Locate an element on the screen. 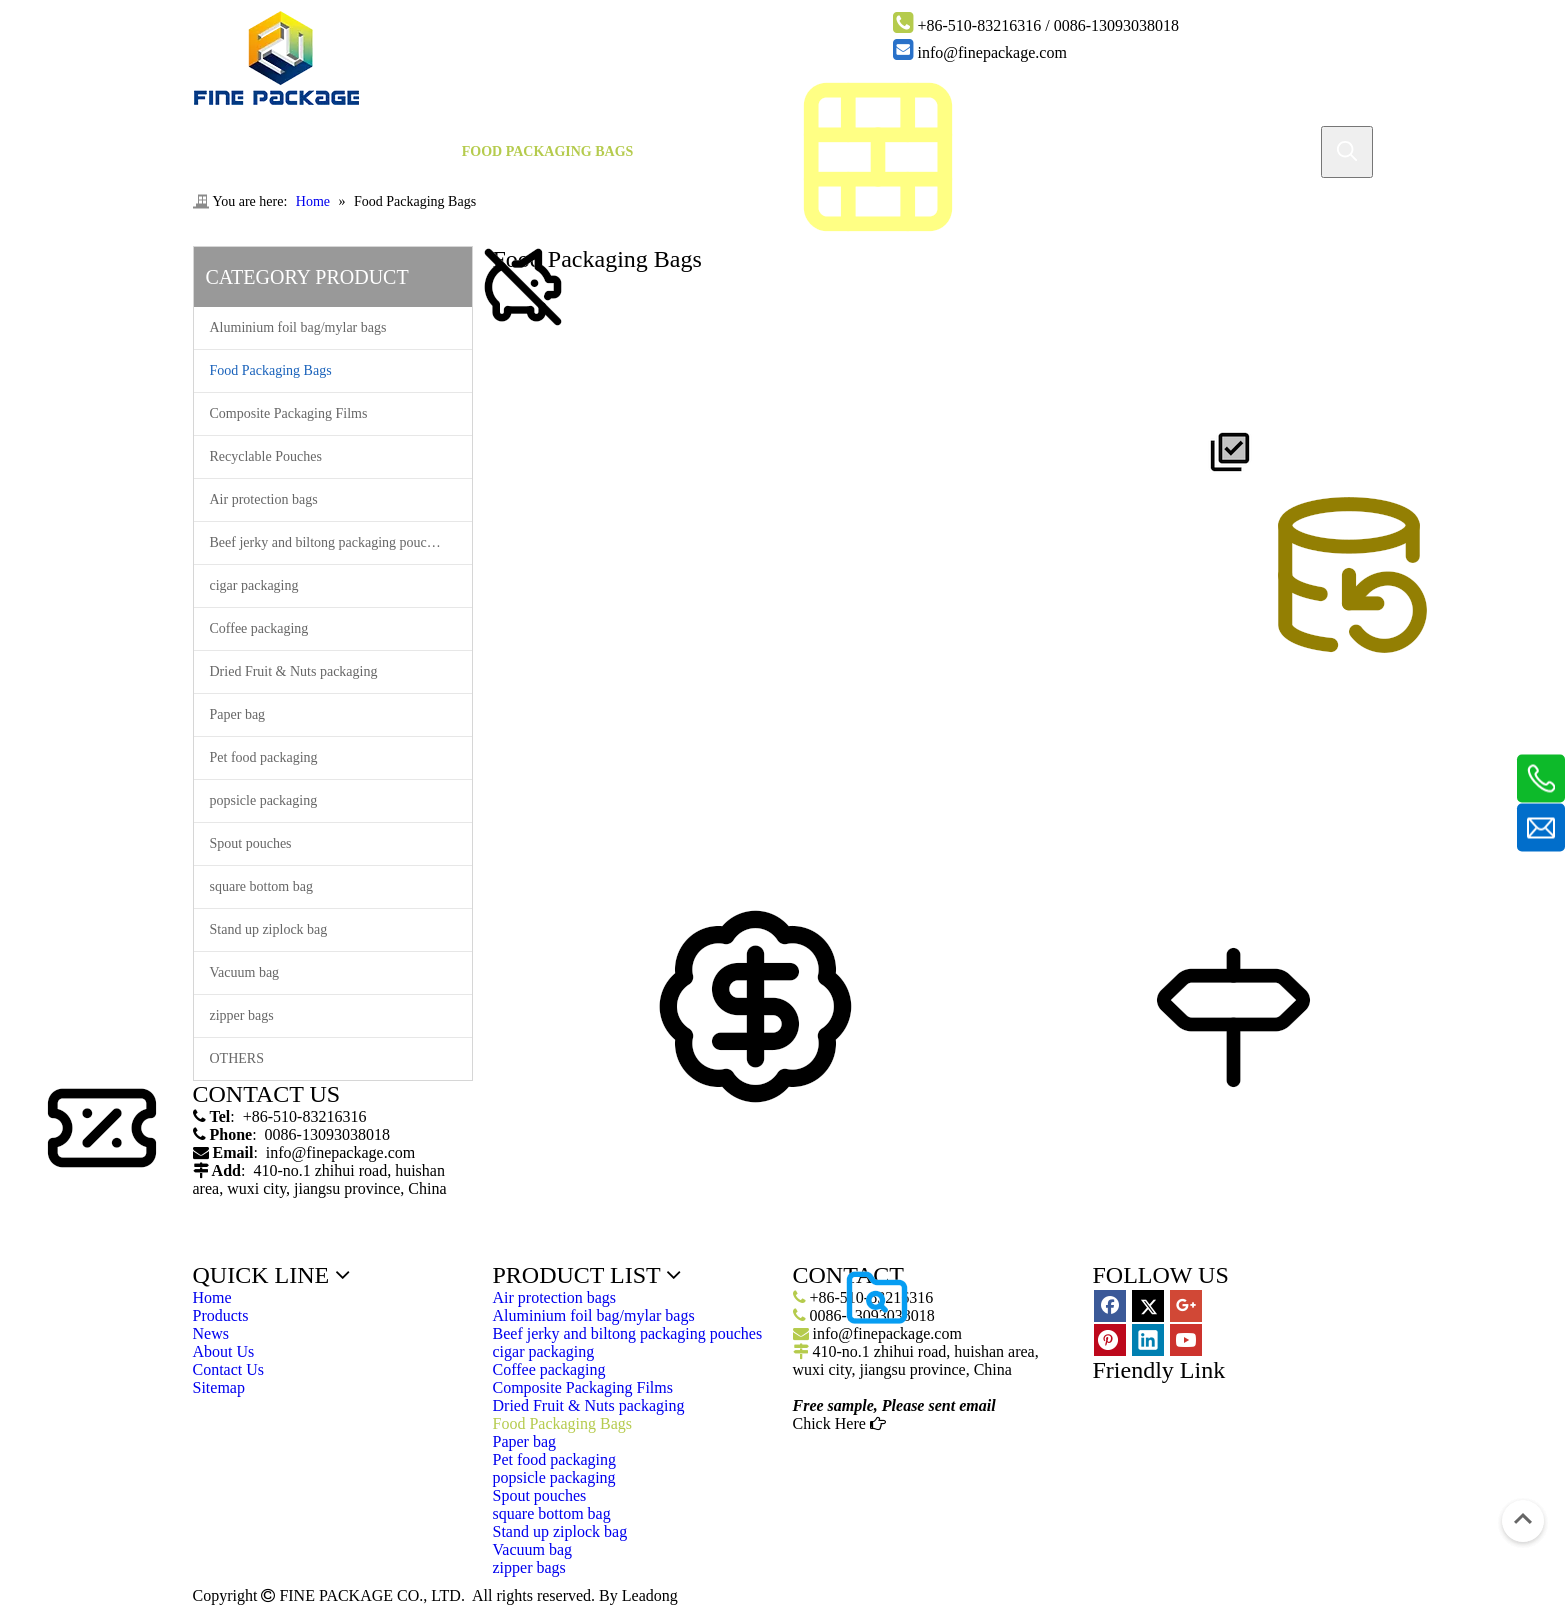  indicates a firewall or security barrier is located at coordinates (878, 157).